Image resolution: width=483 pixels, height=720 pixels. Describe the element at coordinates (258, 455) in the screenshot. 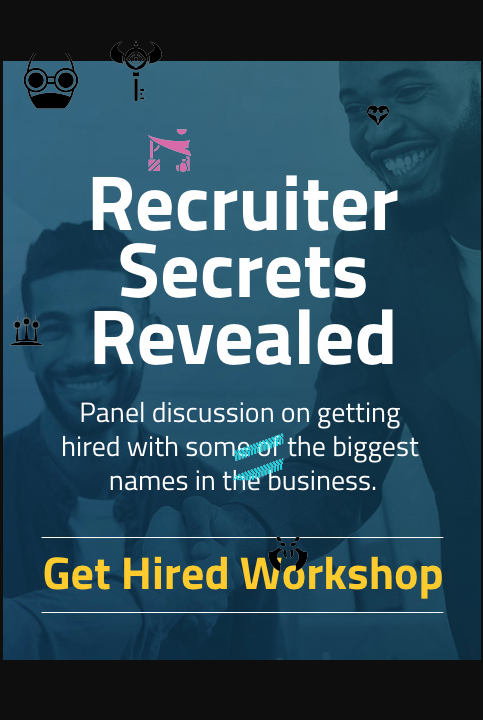

I see `indicates off-road or vehicle trail mode` at that location.